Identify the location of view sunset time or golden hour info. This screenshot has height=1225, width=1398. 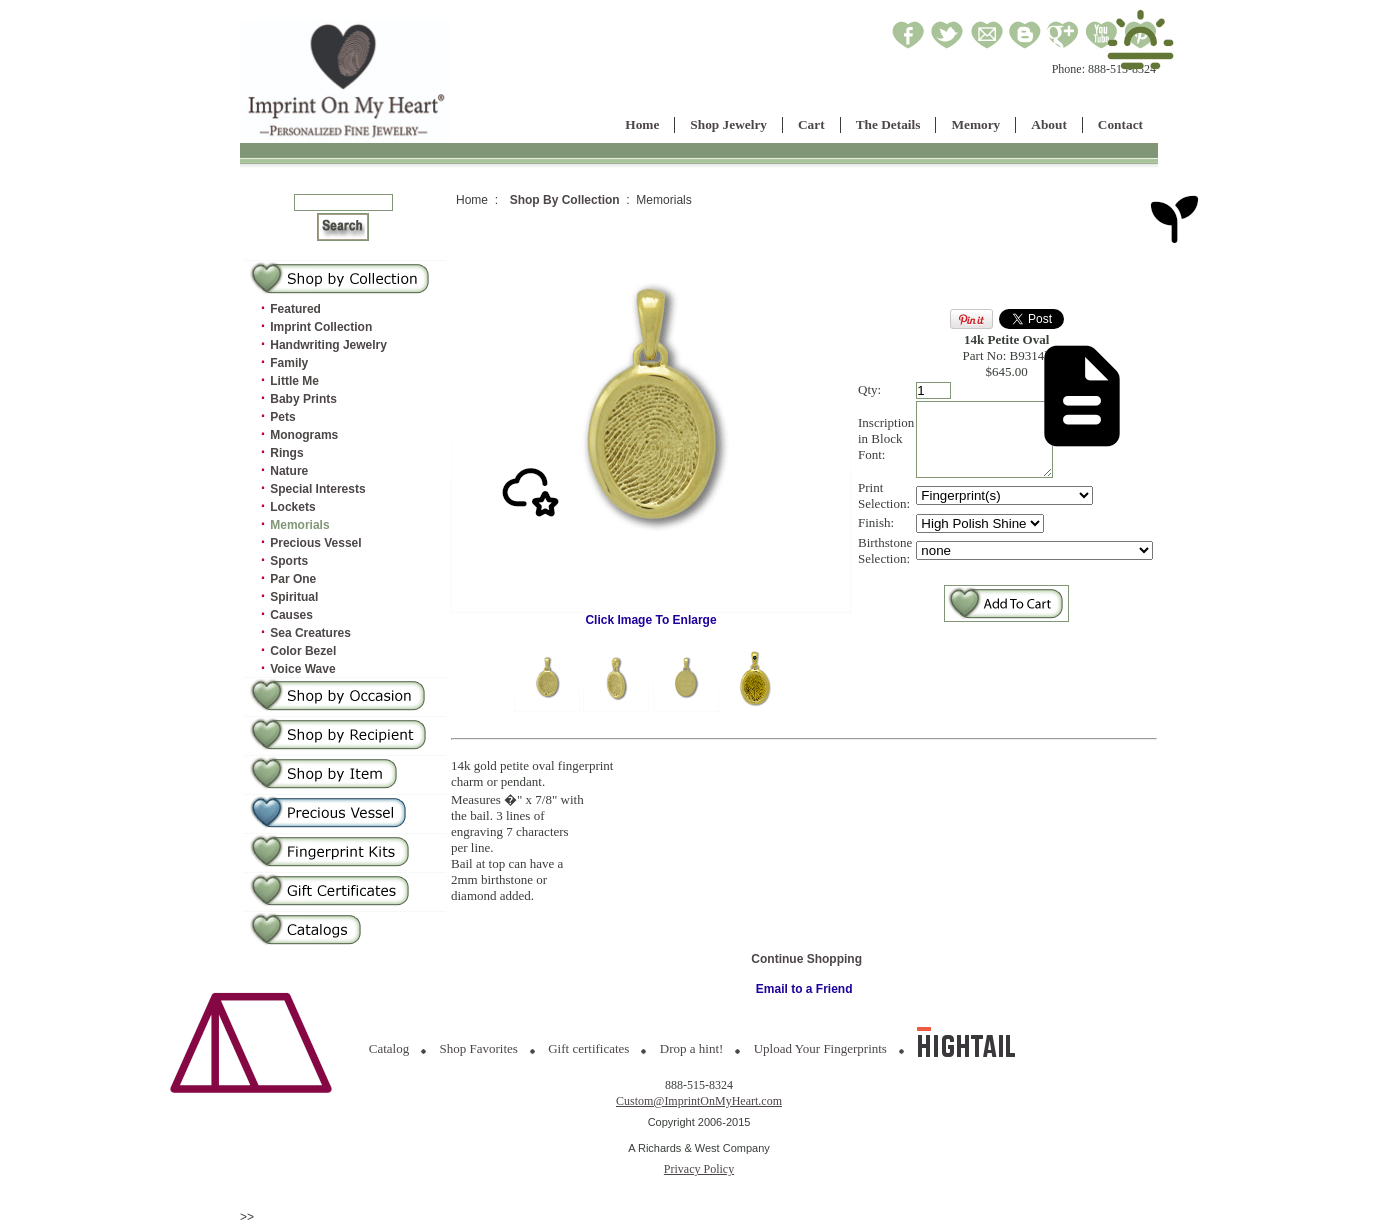
(1140, 39).